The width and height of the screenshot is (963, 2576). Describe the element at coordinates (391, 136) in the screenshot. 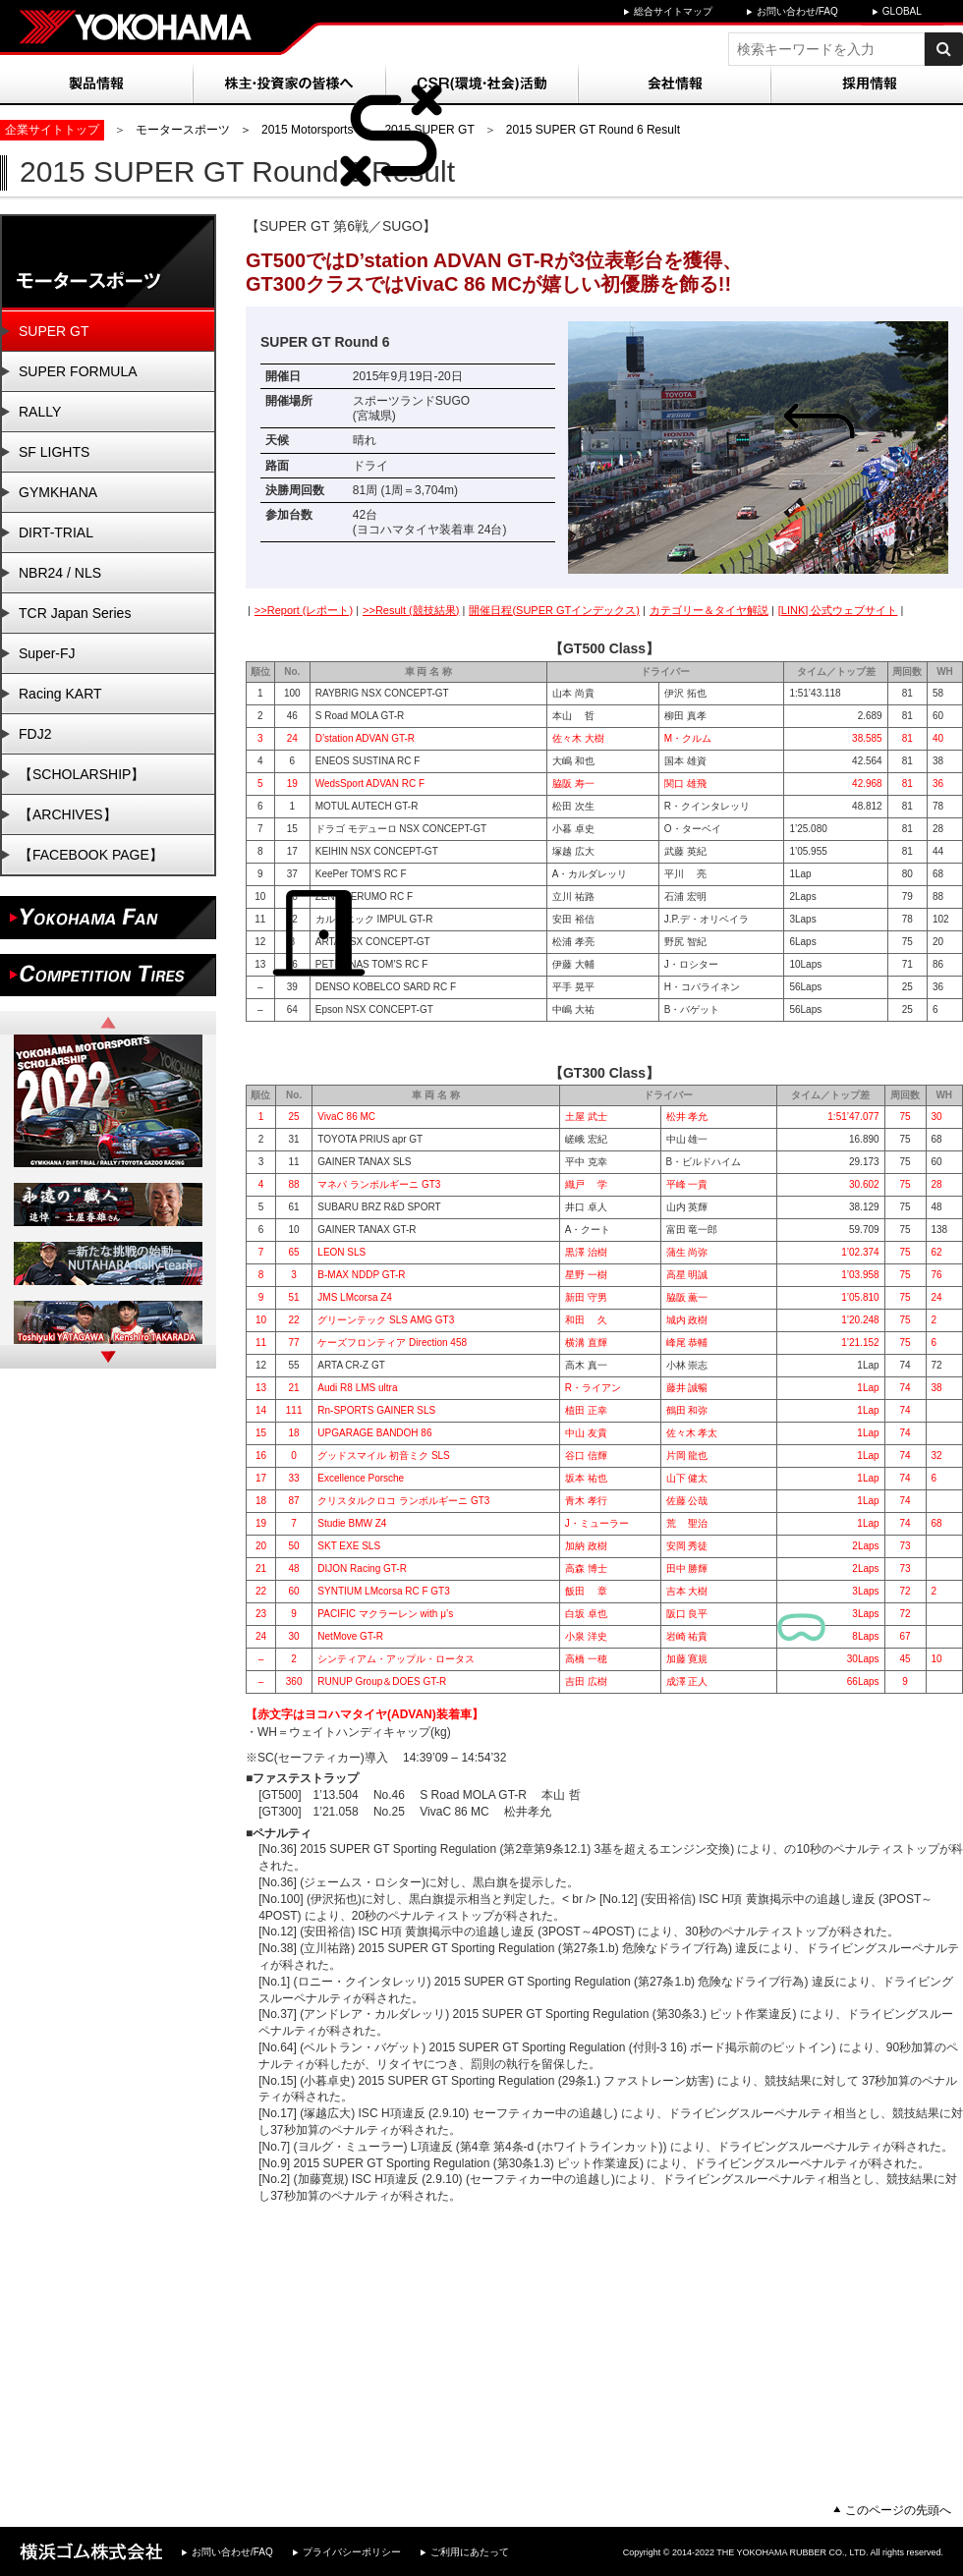

I see `cancel or remove a route` at that location.